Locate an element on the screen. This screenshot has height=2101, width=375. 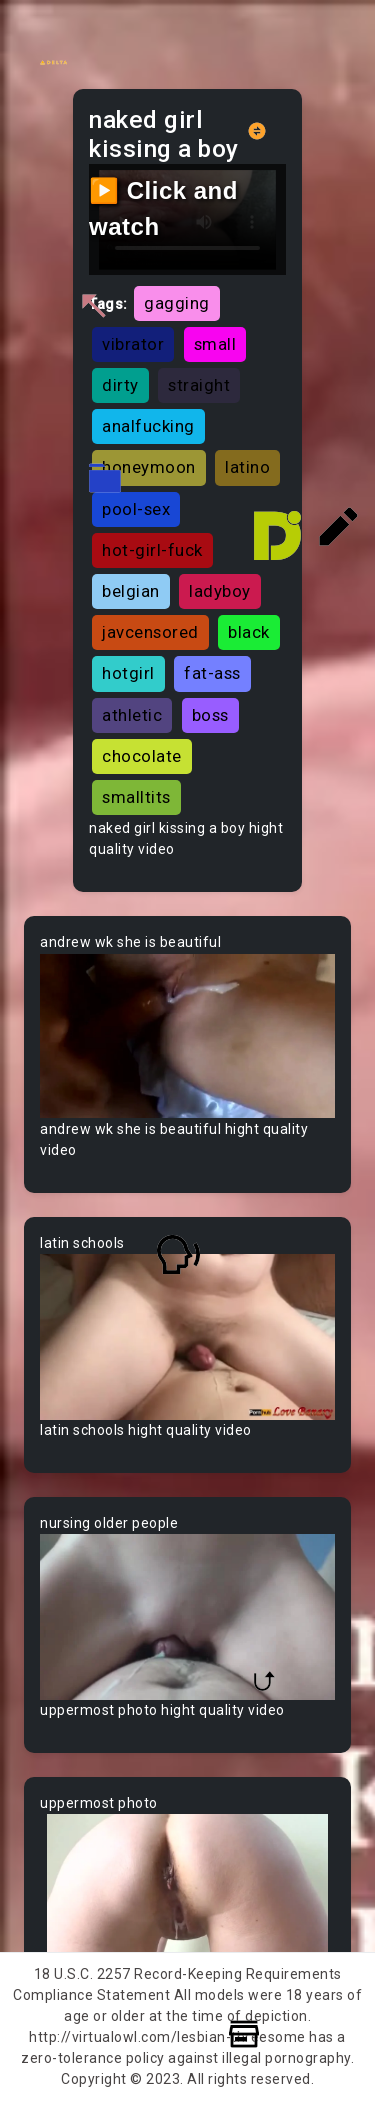
open Dolibarr ERP/CRM application is located at coordinates (277, 535).